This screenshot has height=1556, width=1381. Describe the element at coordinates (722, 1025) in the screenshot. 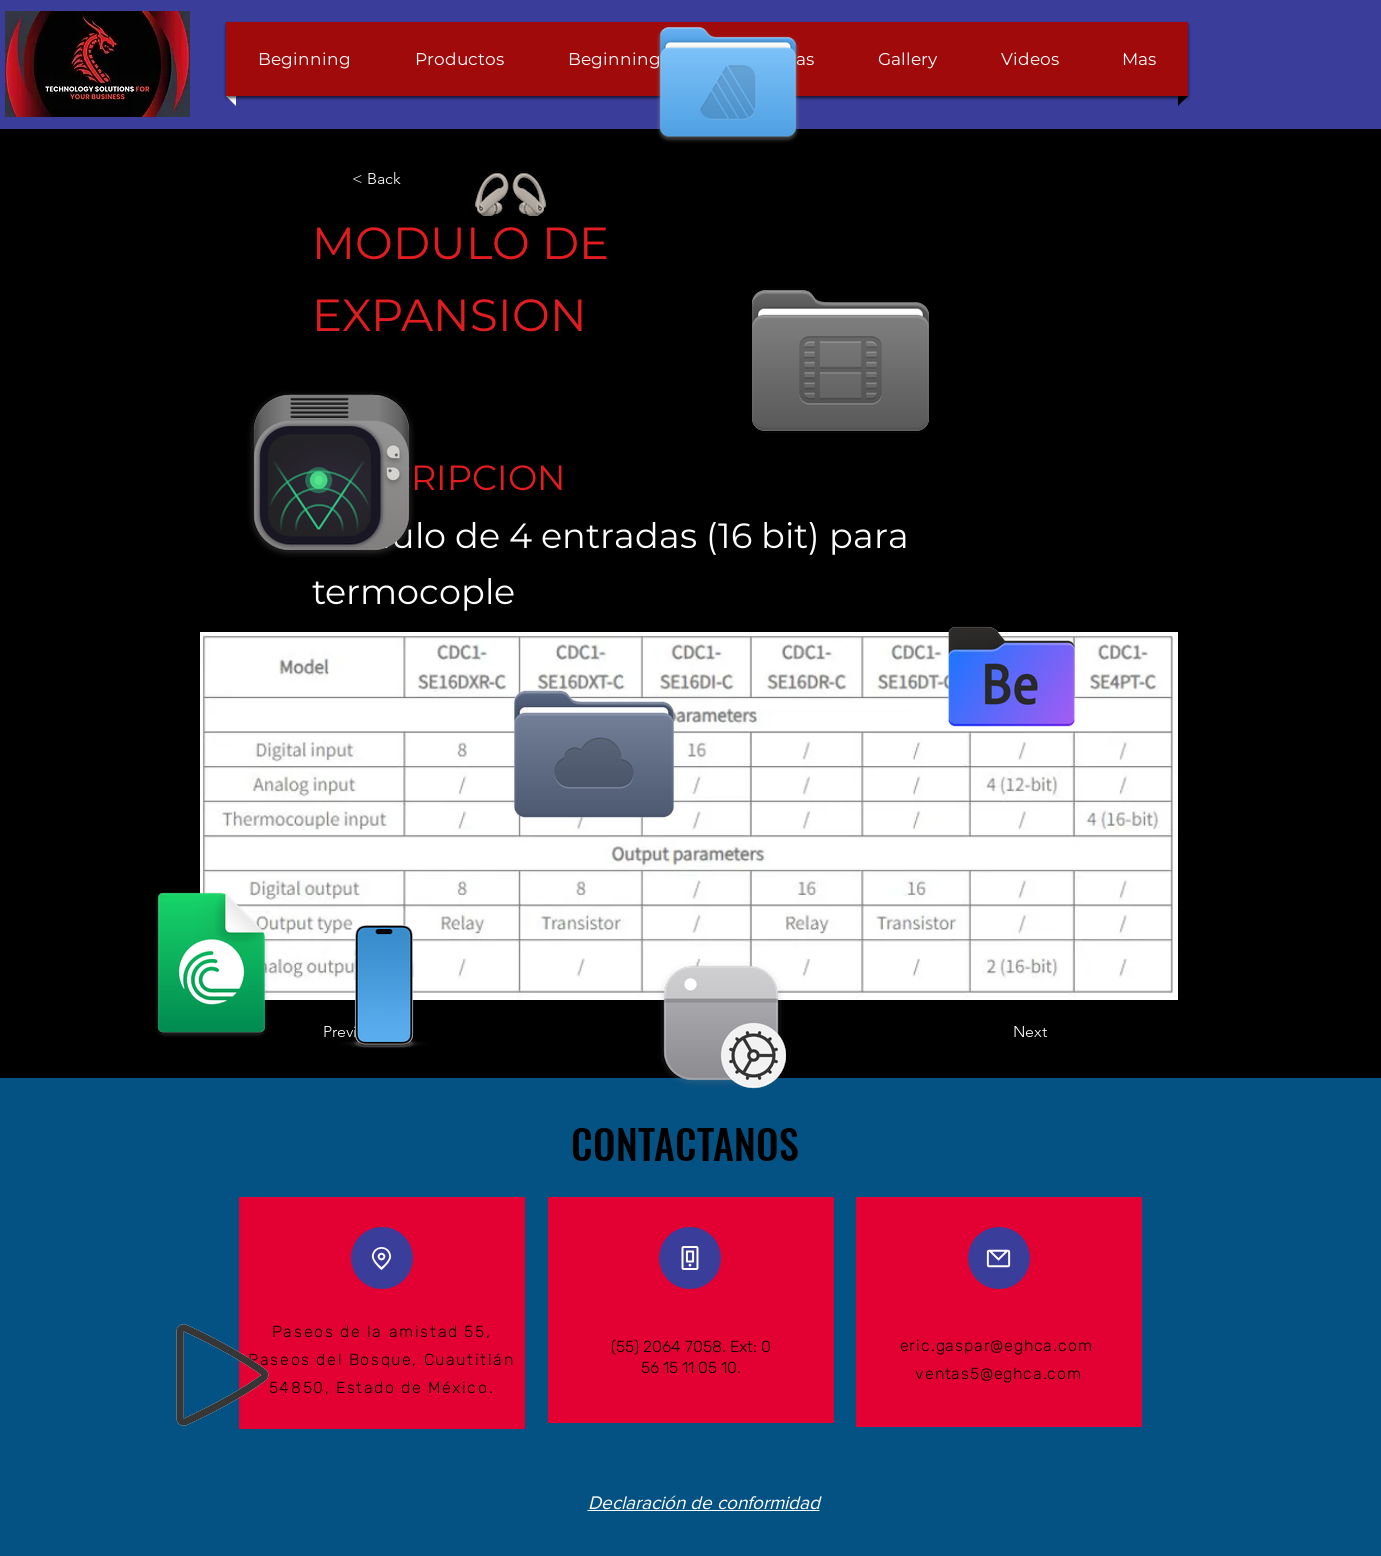

I see `configure window behavior settings` at that location.